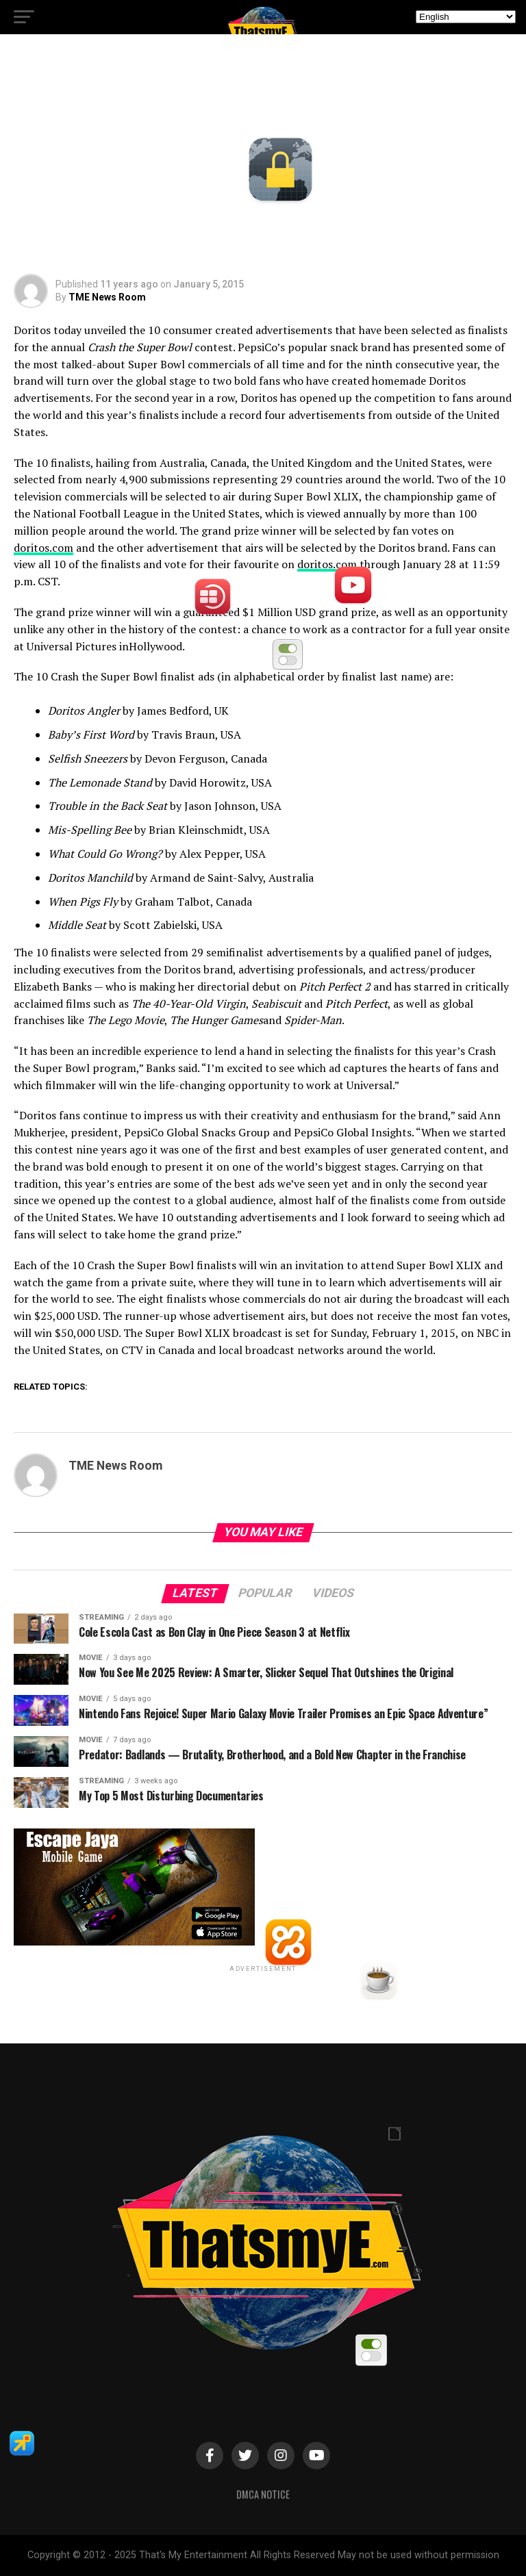  I want to click on open system settings or preferences, so click(371, 2350).